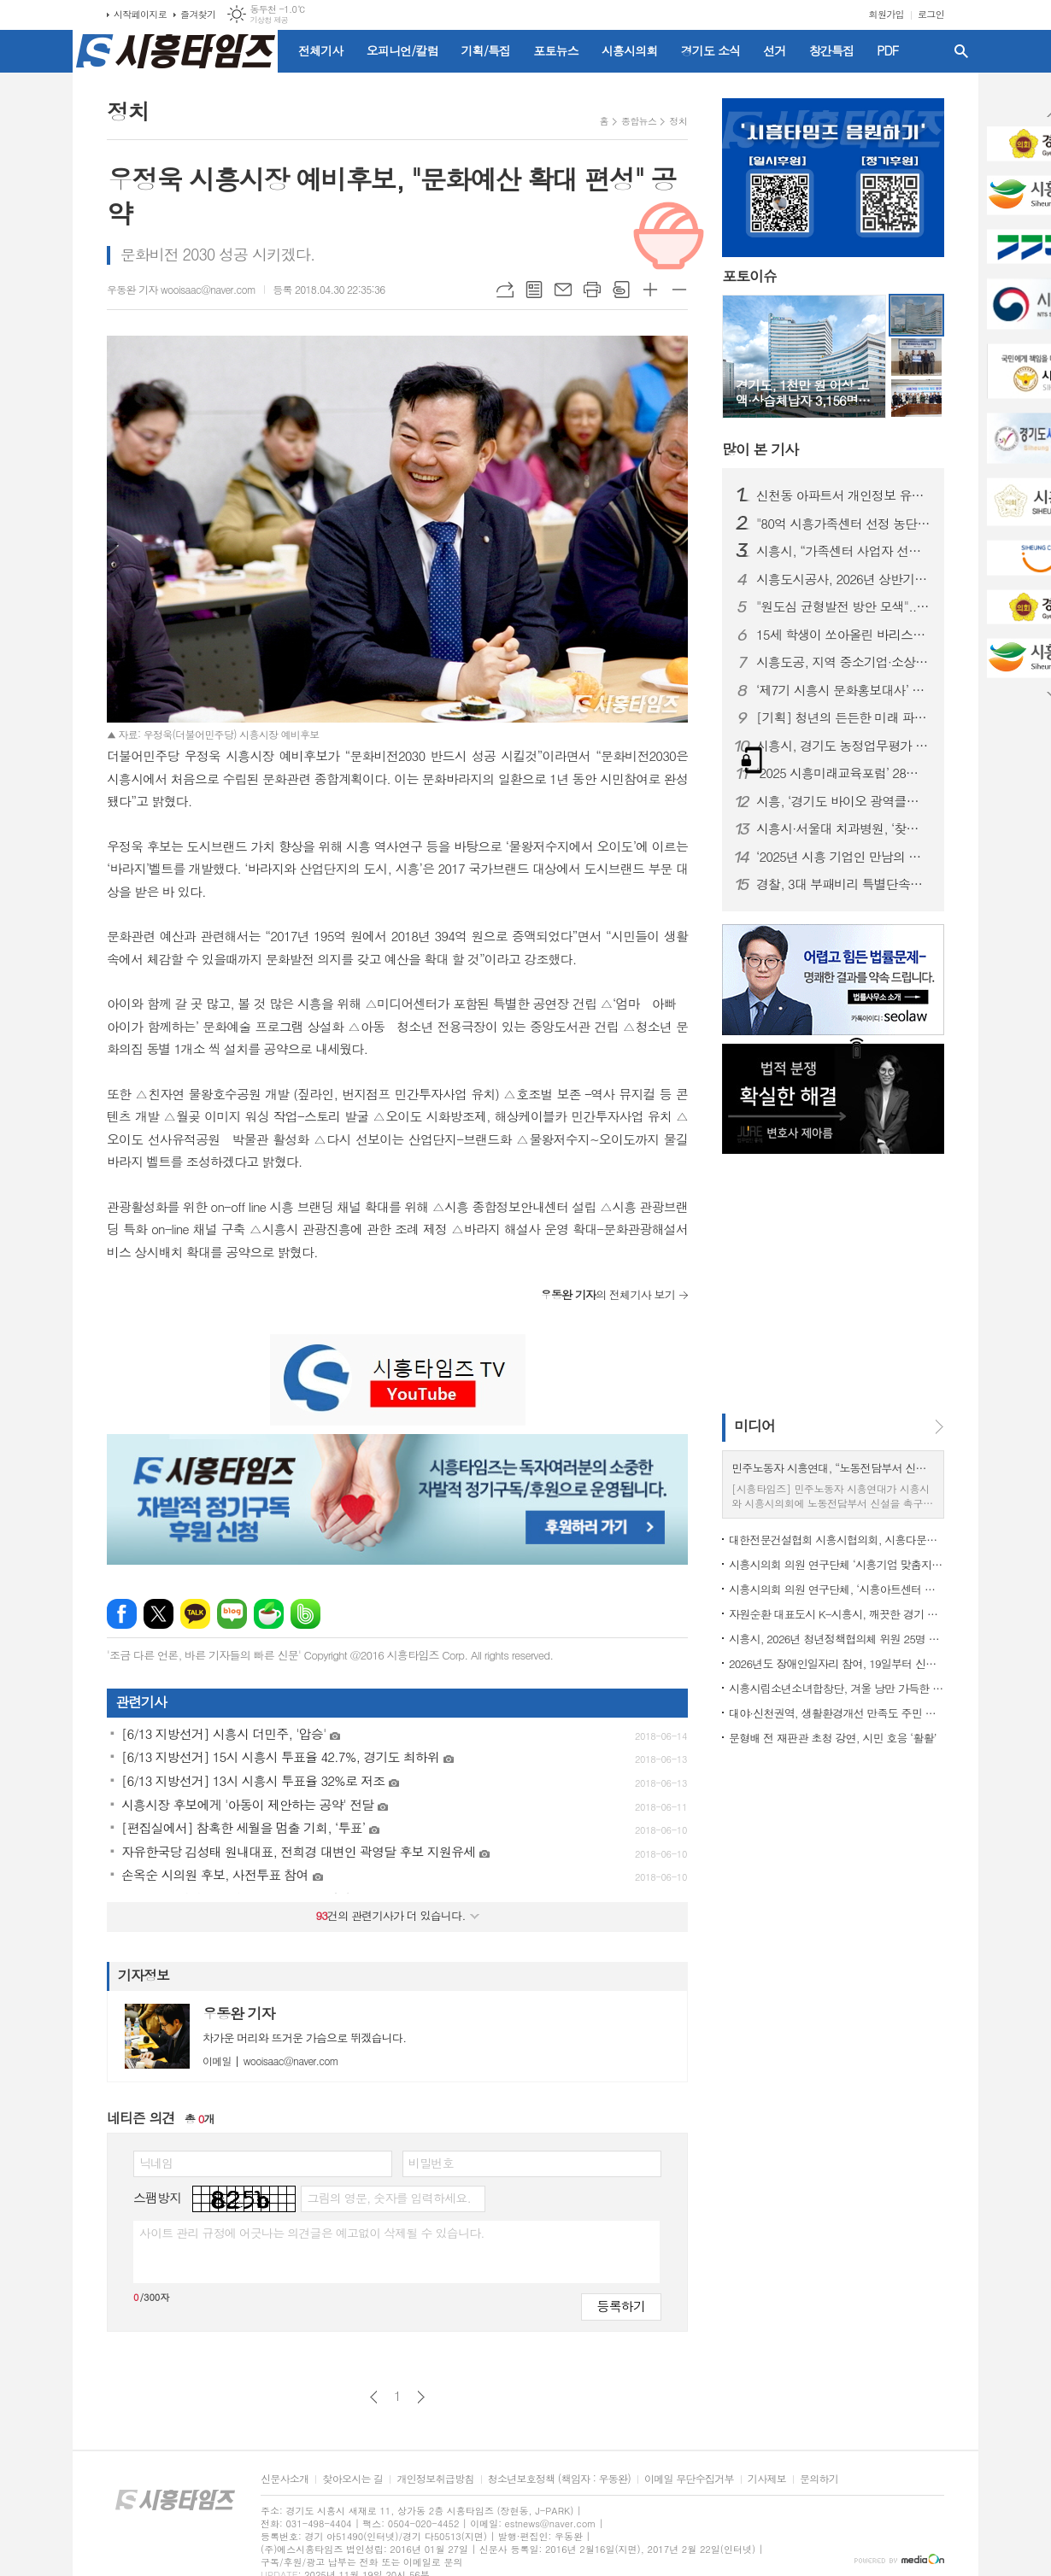 Image resolution: width=1051 pixels, height=2576 pixels. I want to click on view food or meal options, so click(668, 237).